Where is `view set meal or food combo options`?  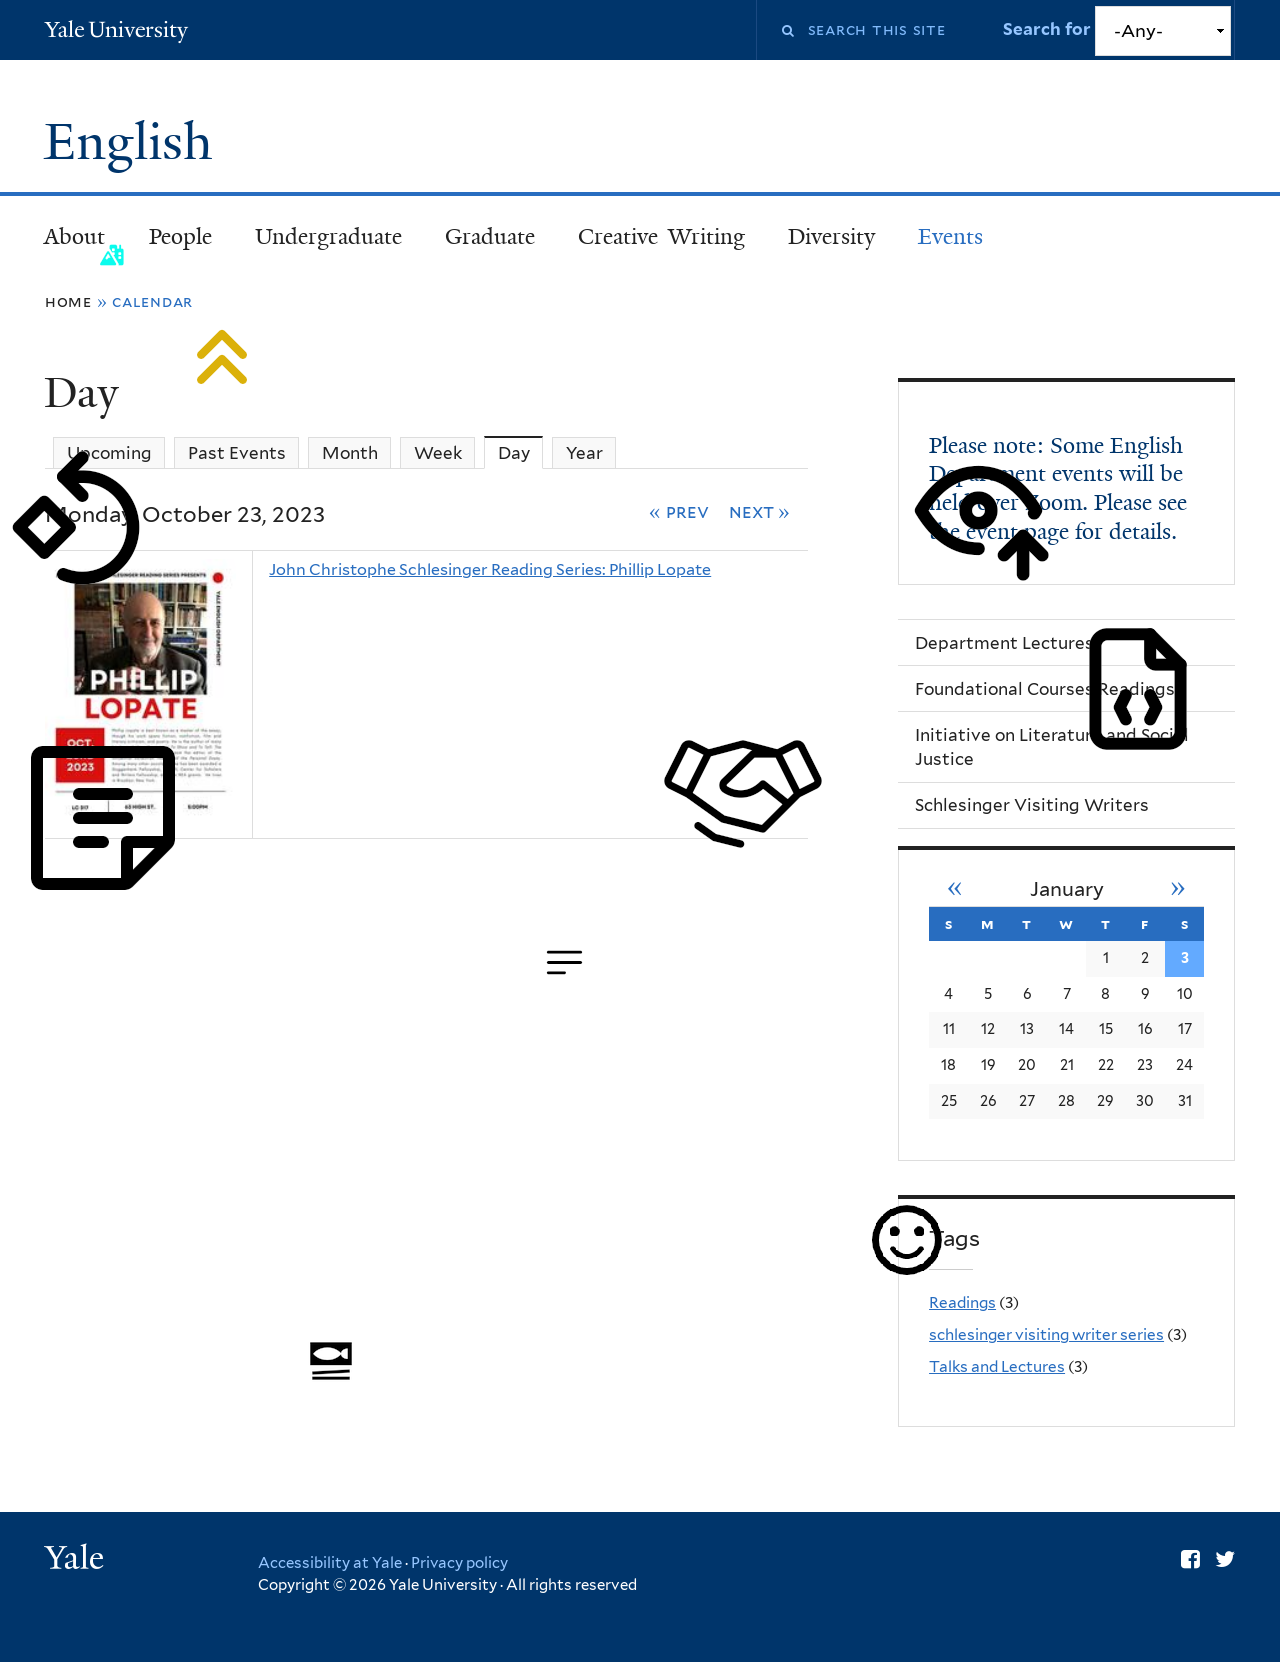
view set meal or food combo options is located at coordinates (331, 1361).